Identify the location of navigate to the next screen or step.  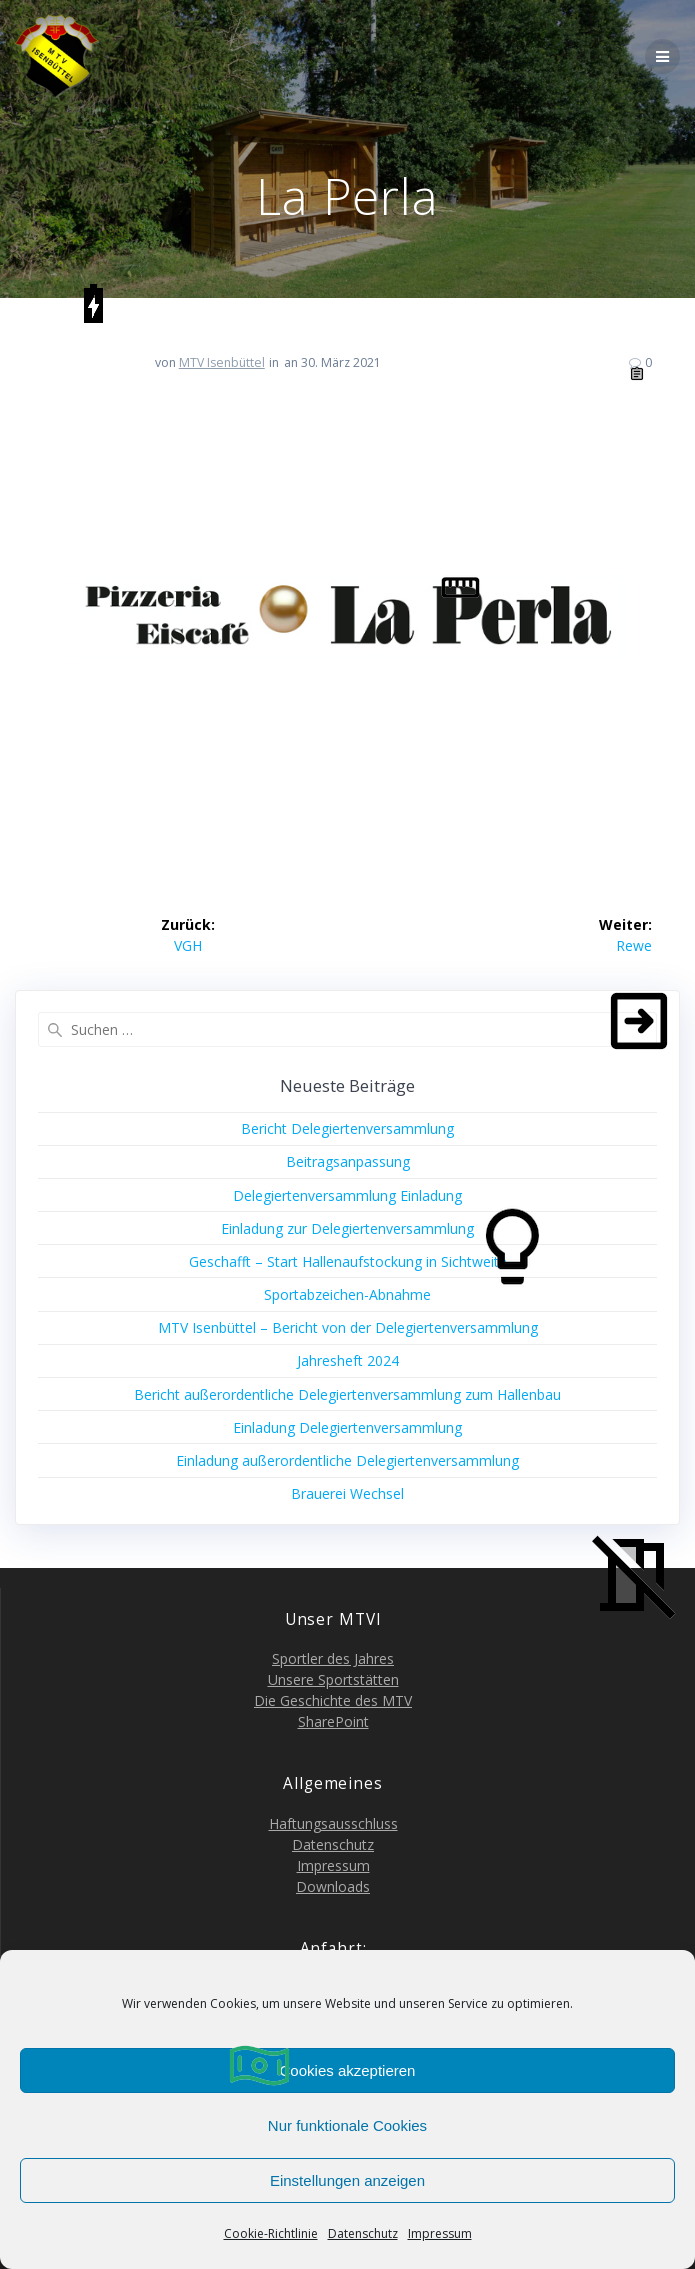
(639, 1021).